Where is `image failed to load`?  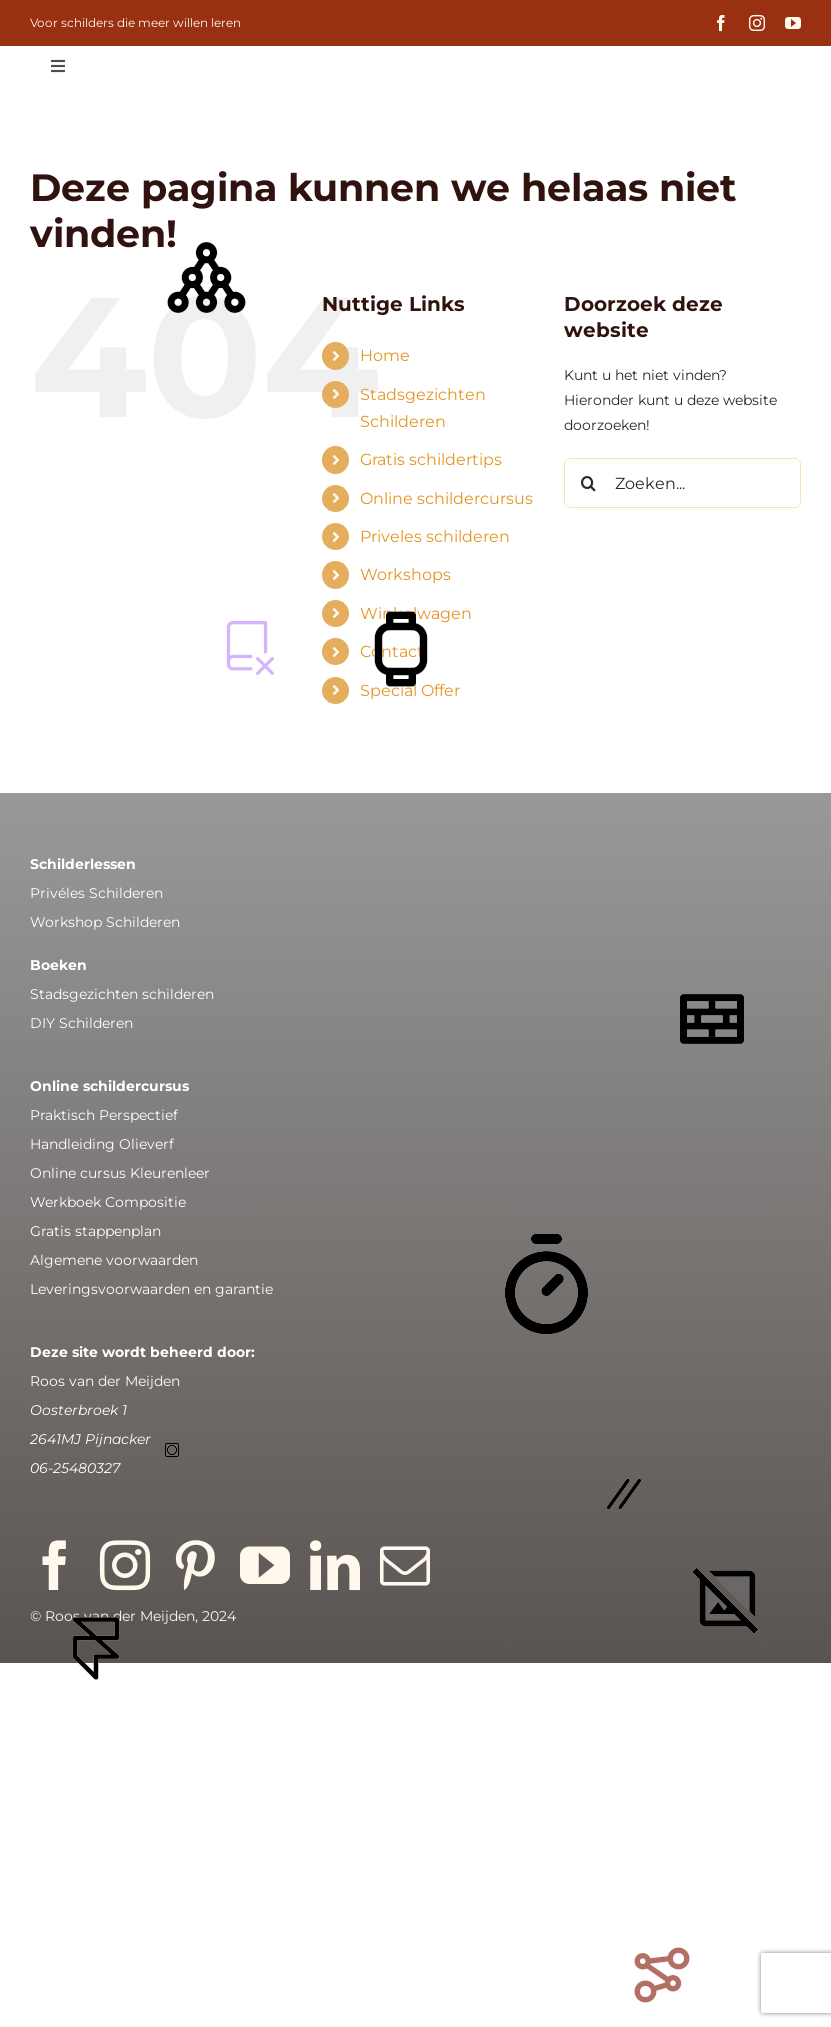 image failed to load is located at coordinates (727, 1598).